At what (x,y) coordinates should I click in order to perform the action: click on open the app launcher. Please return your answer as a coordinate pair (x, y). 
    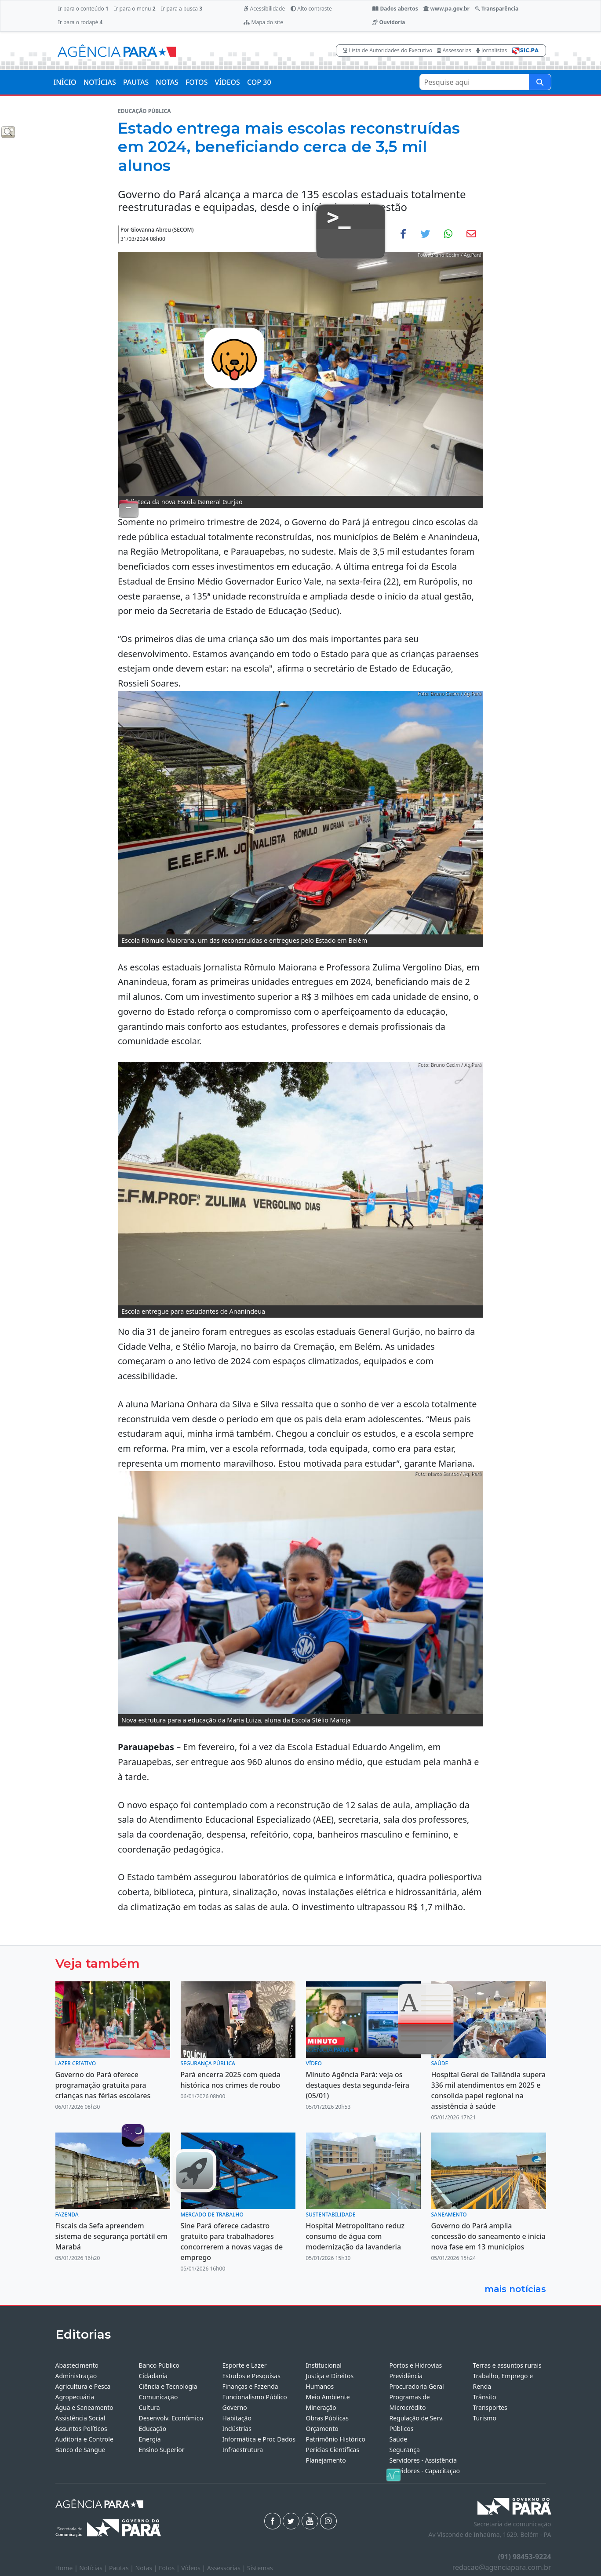
    Looking at the image, I should click on (195, 2171).